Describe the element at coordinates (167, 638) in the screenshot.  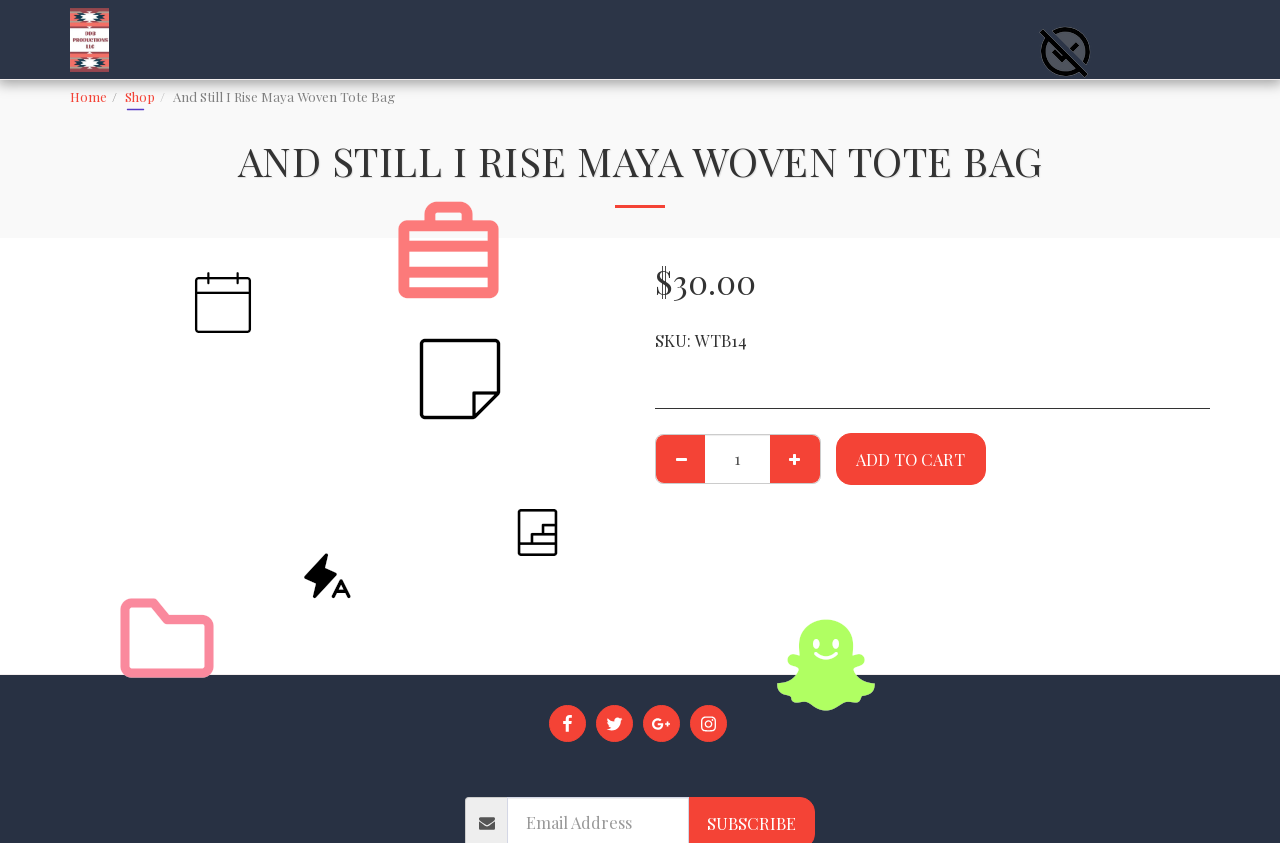
I see `open file folder` at that location.